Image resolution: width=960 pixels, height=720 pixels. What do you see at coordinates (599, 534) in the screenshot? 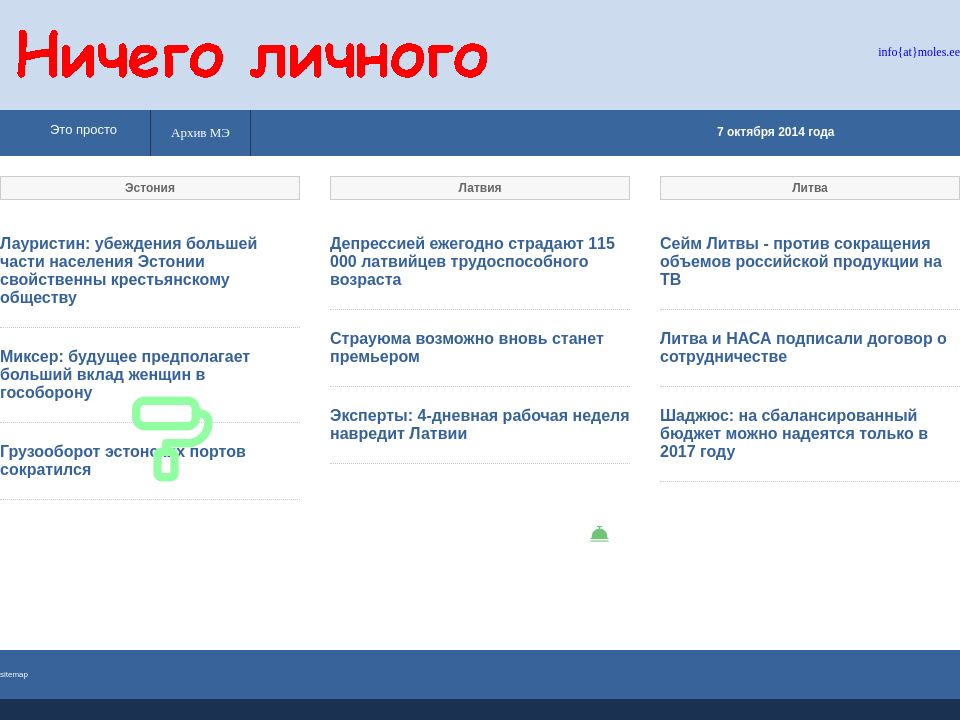
I see `request service or assistance` at bounding box center [599, 534].